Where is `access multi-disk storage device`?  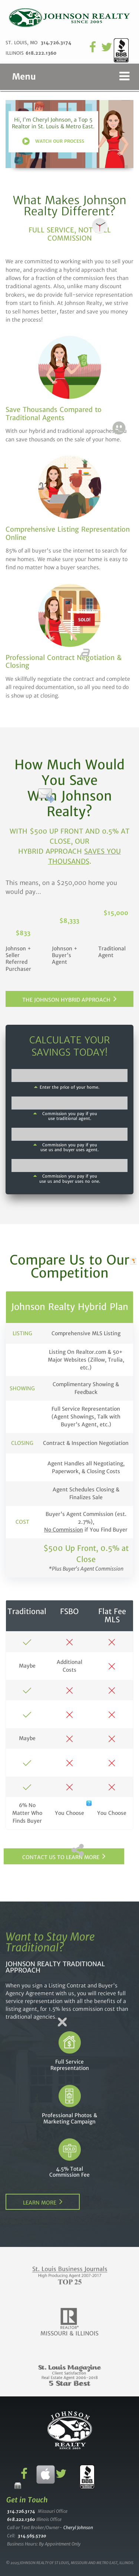
access multi-disk storage device is located at coordinates (18, 2486).